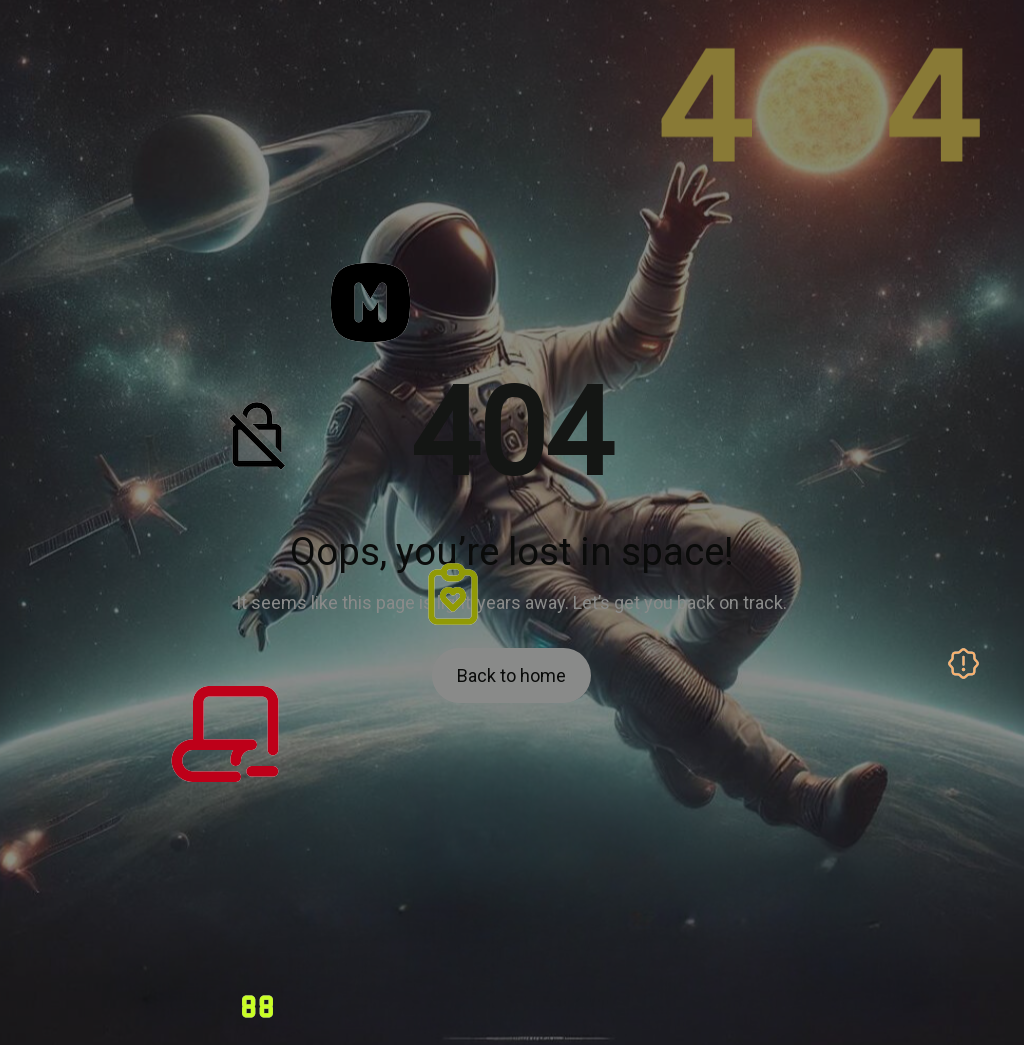 The width and height of the screenshot is (1024, 1045). Describe the element at coordinates (453, 594) in the screenshot. I see `view your saved favorites or wishlist` at that location.